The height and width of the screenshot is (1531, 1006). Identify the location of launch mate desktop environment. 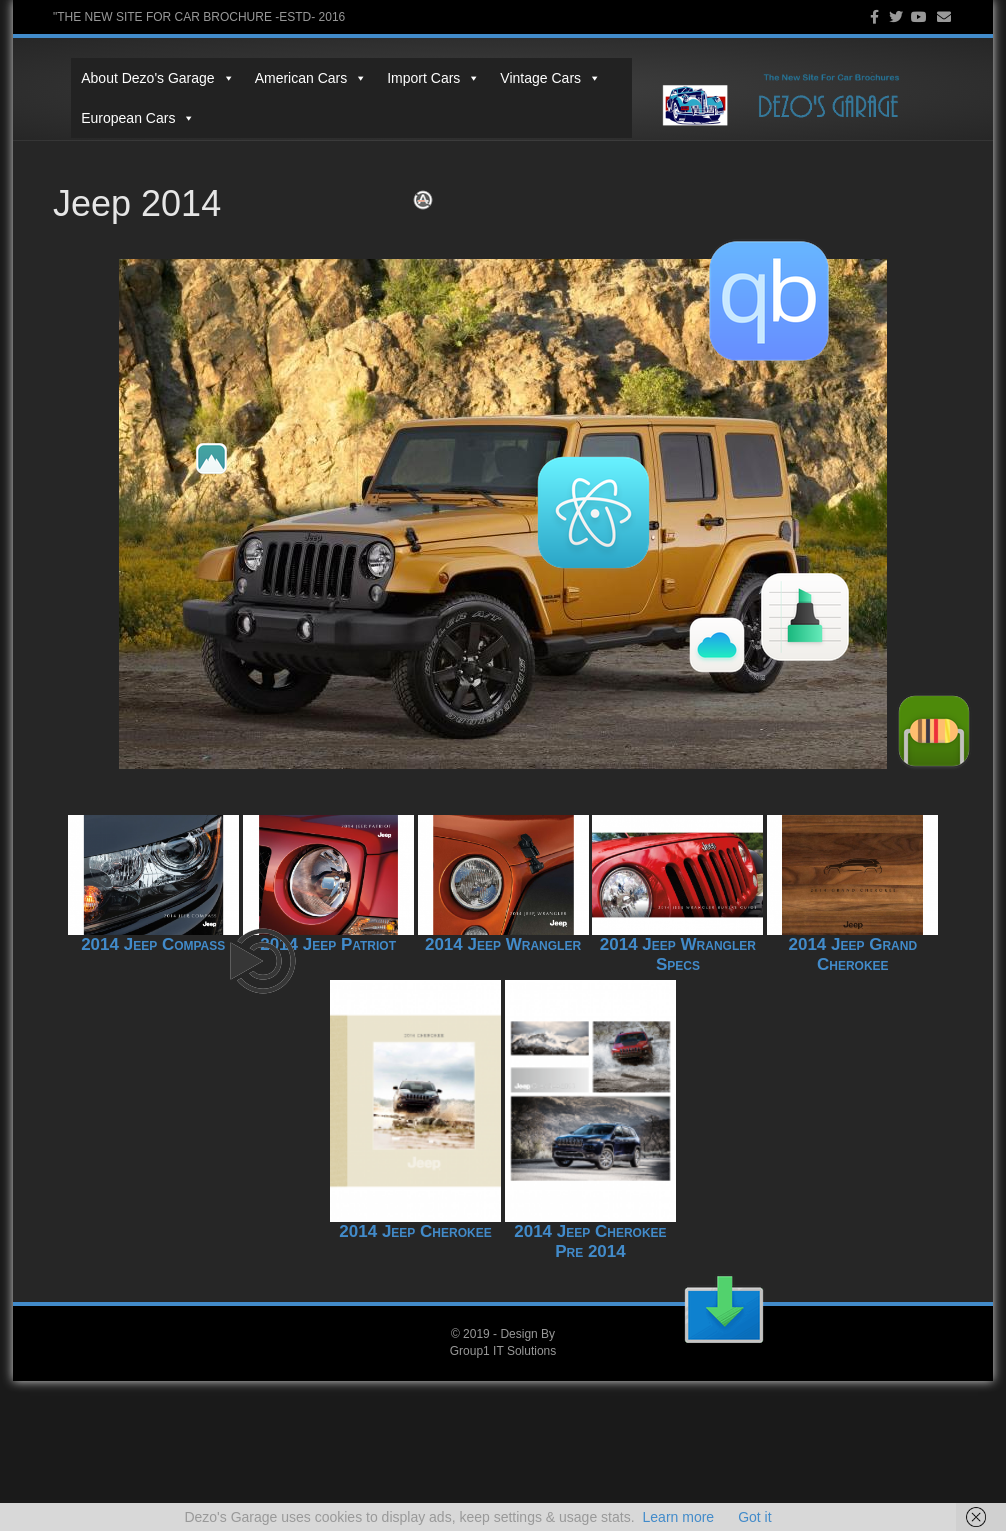
(263, 961).